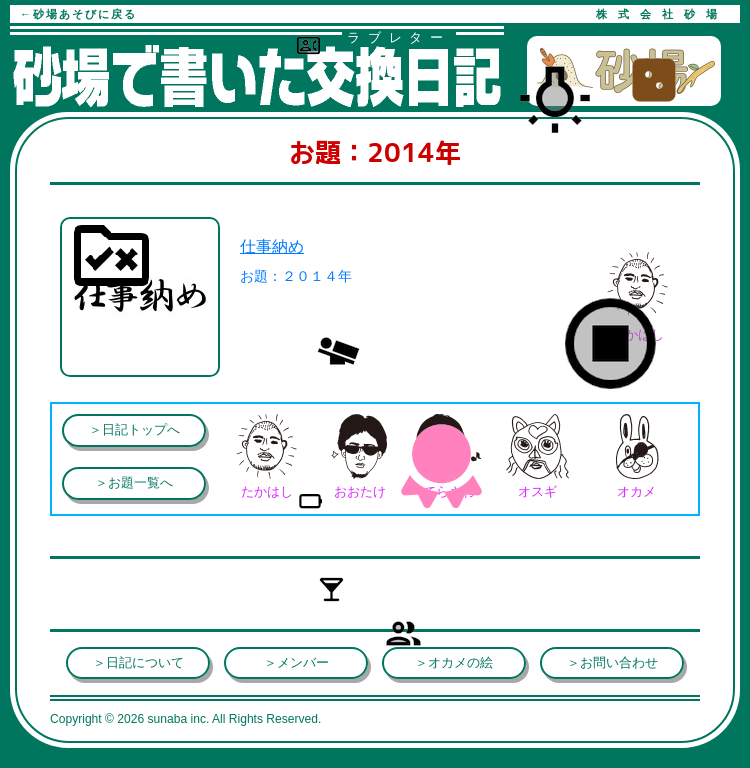 The width and height of the screenshot is (750, 768). What do you see at coordinates (310, 500) in the screenshot?
I see `indicates battery is empty or critically low` at bounding box center [310, 500].